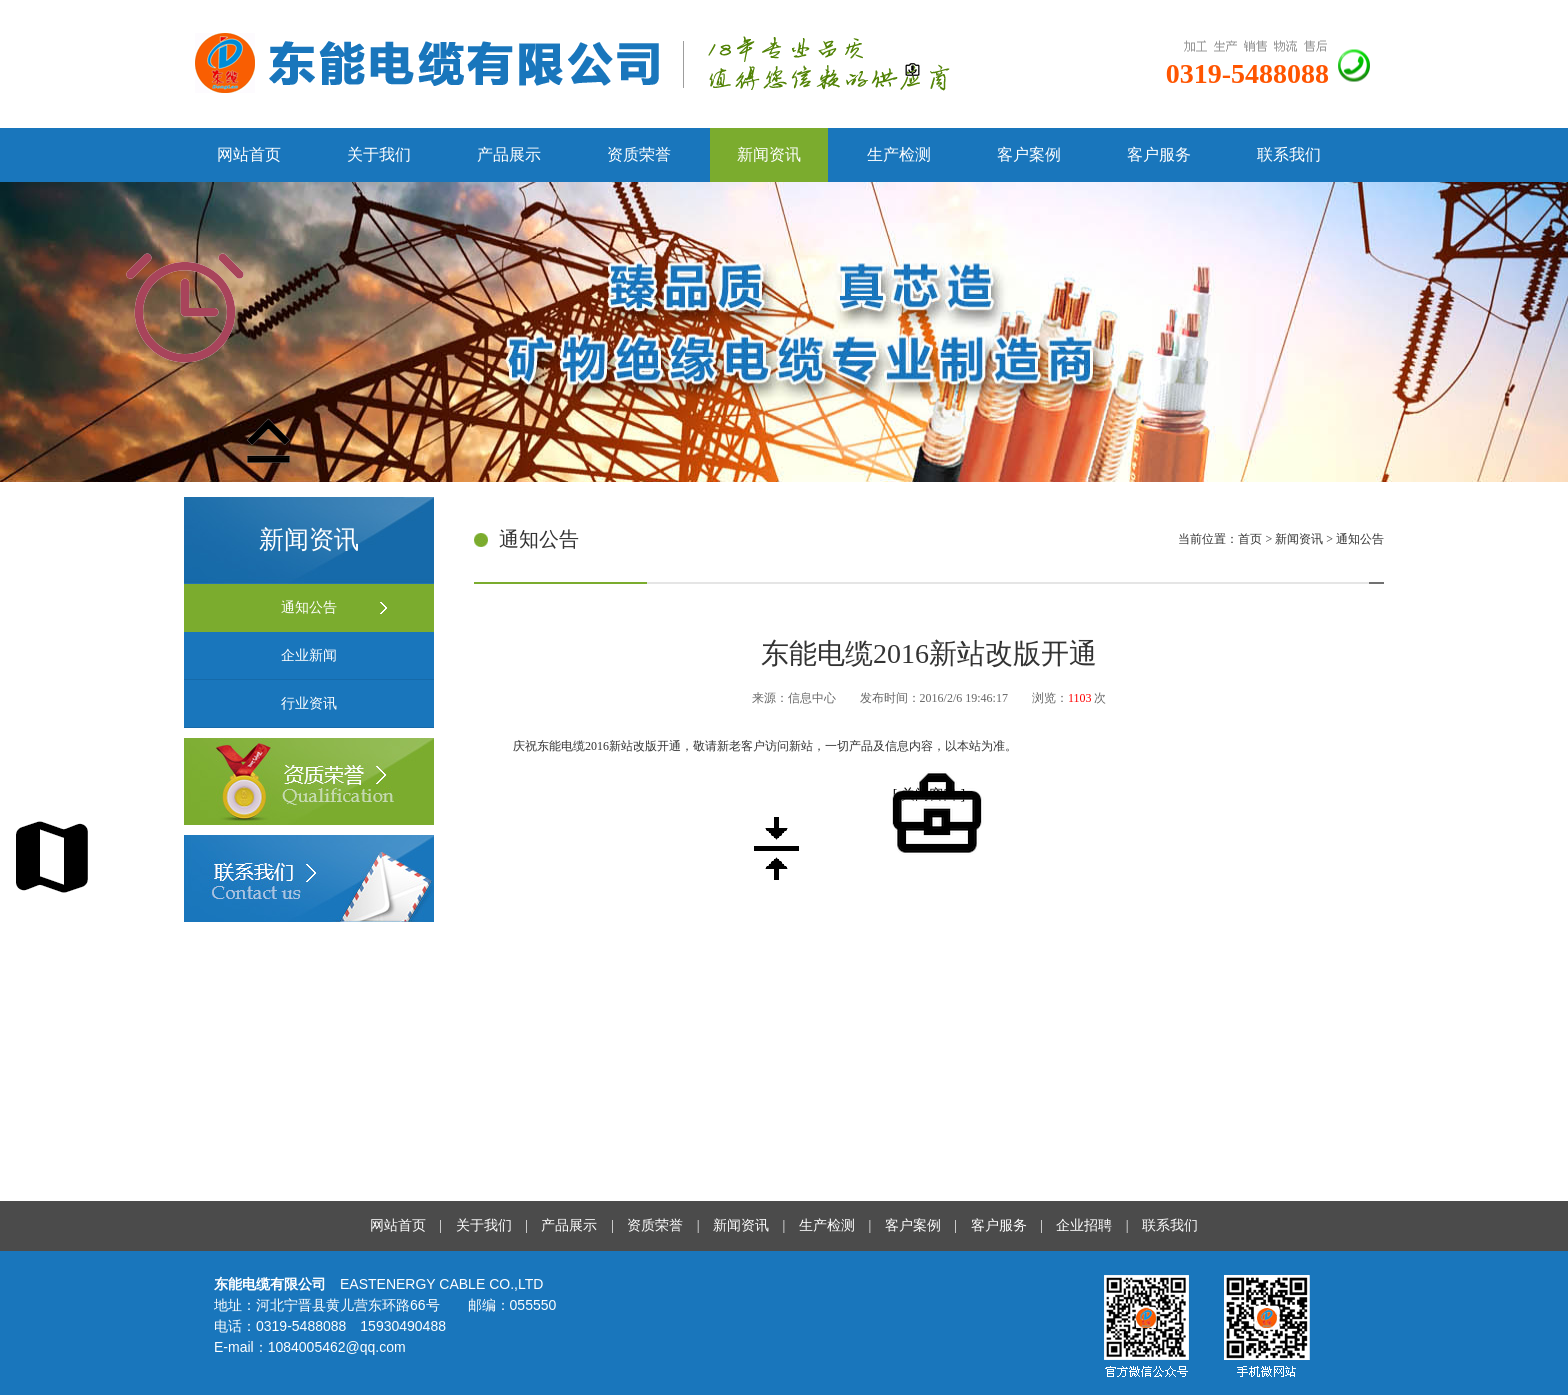 Image resolution: width=1568 pixels, height=1395 pixels. I want to click on set or manage alarms, so click(185, 308).